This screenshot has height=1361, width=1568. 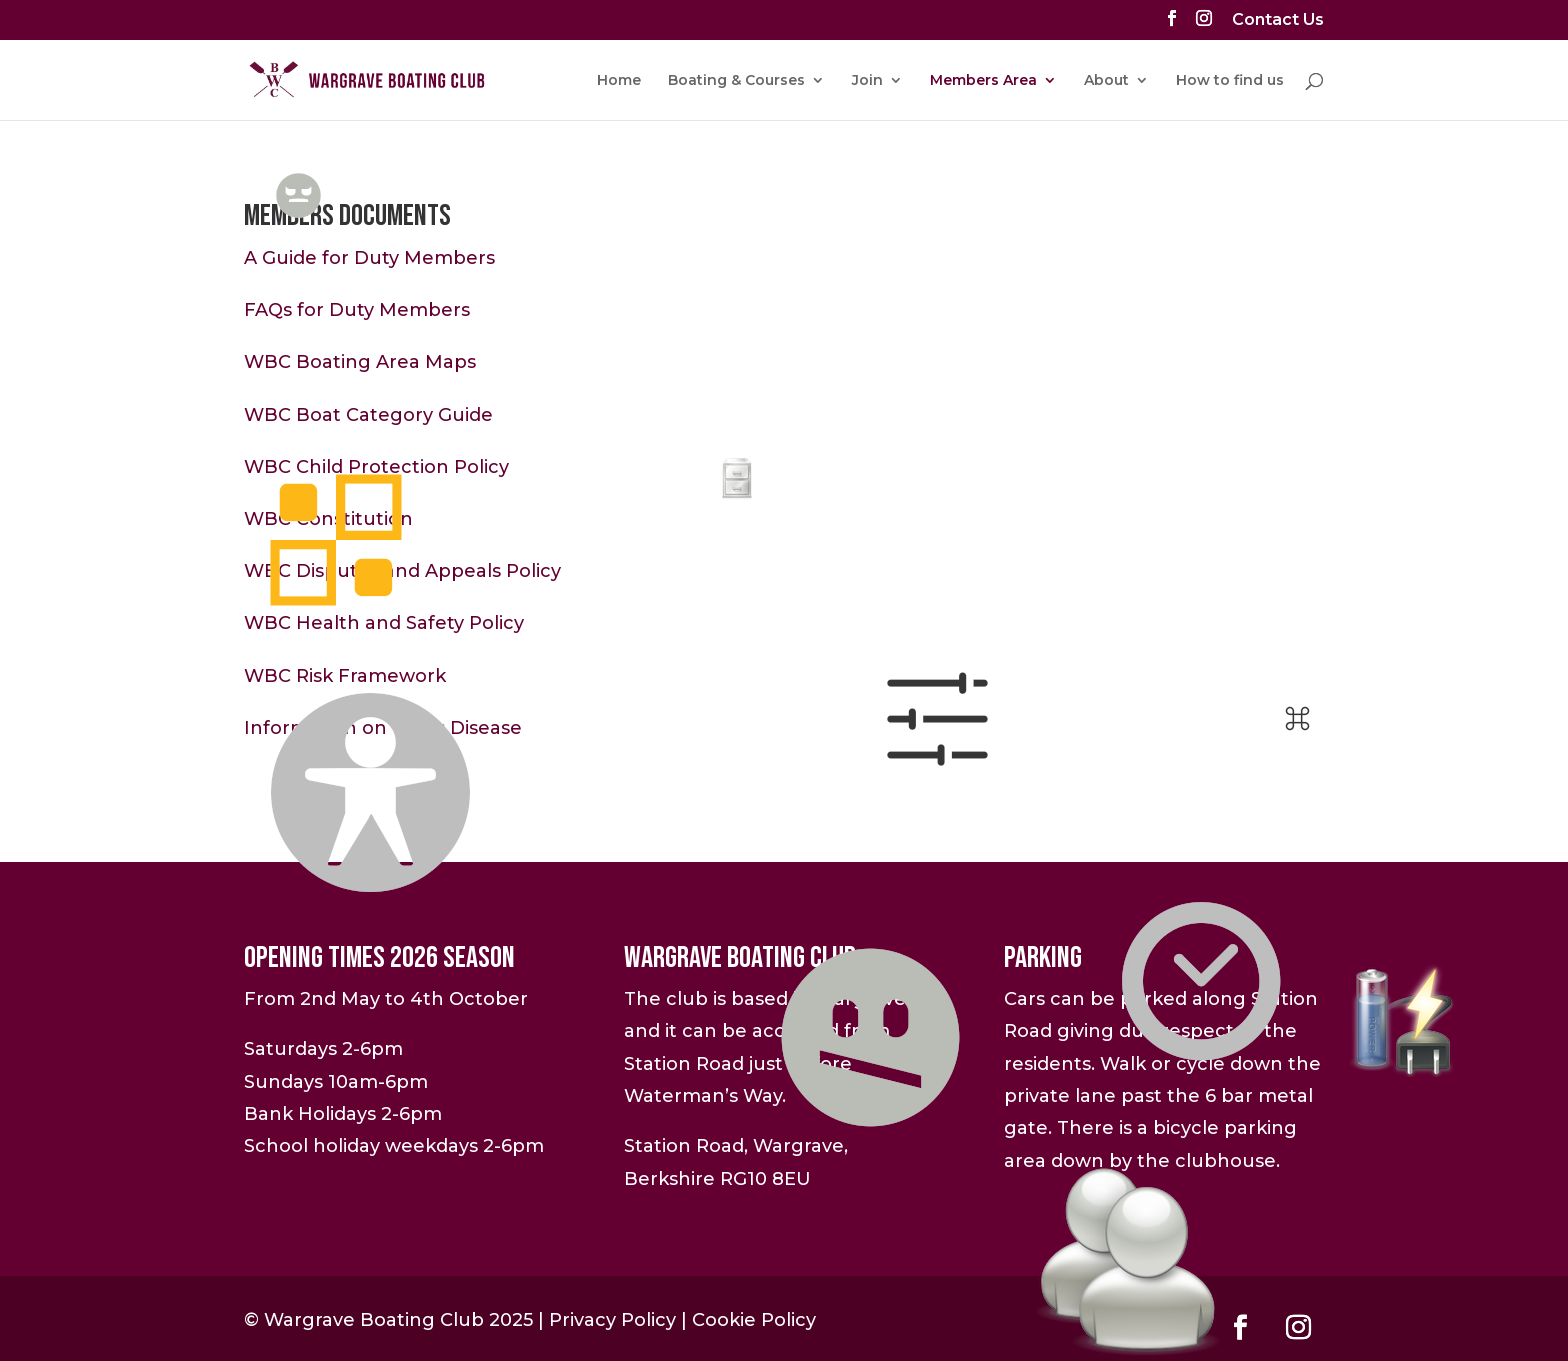 I want to click on open the file manager application, so click(x=737, y=479).